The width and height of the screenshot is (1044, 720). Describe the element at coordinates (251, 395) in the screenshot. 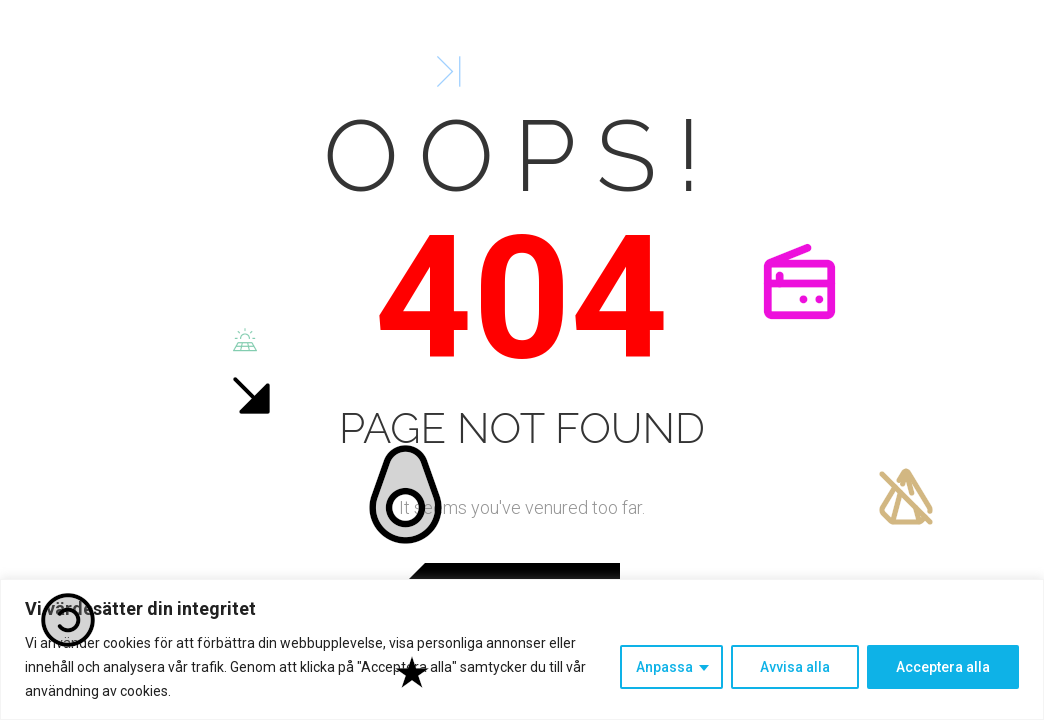

I see `navigate to the bottom-right corner` at that location.